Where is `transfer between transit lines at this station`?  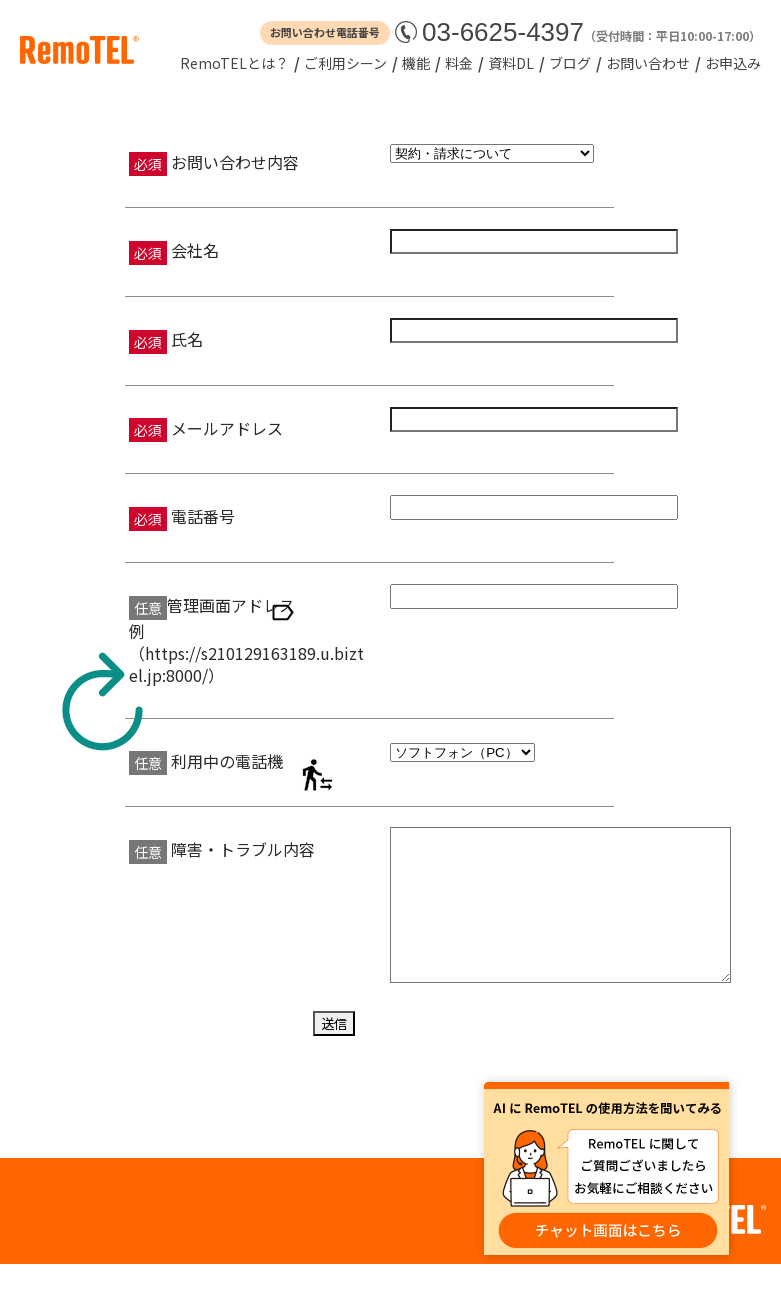
transfer between transit lines at this station is located at coordinates (317, 774).